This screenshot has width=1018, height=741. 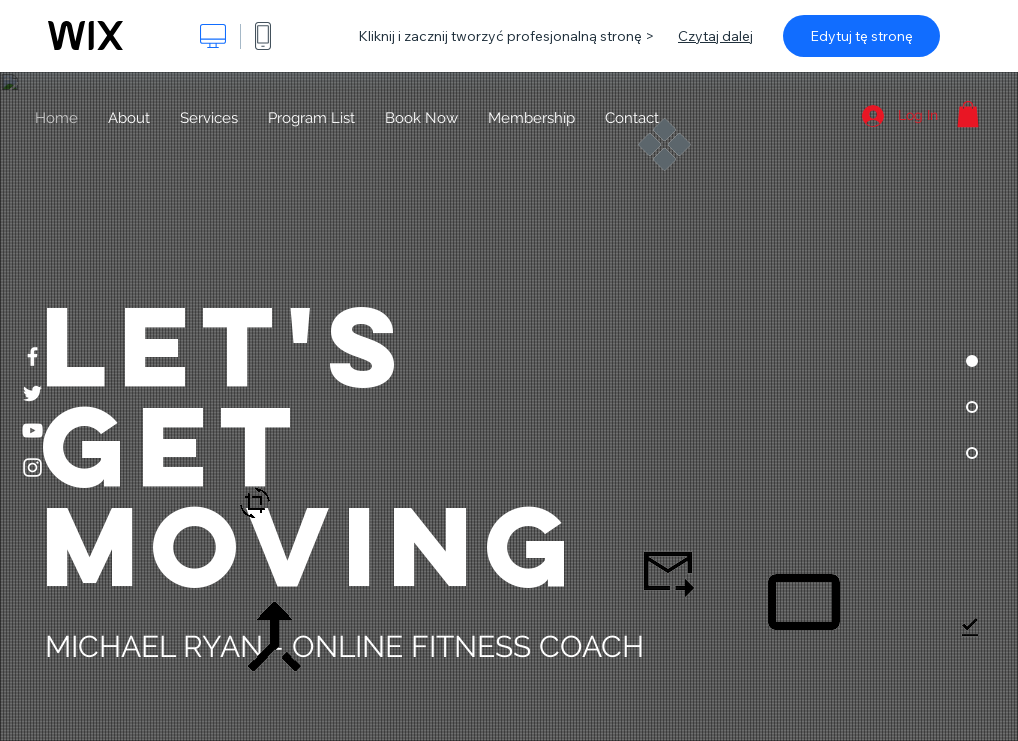 I want to click on download complete, so click(x=970, y=627).